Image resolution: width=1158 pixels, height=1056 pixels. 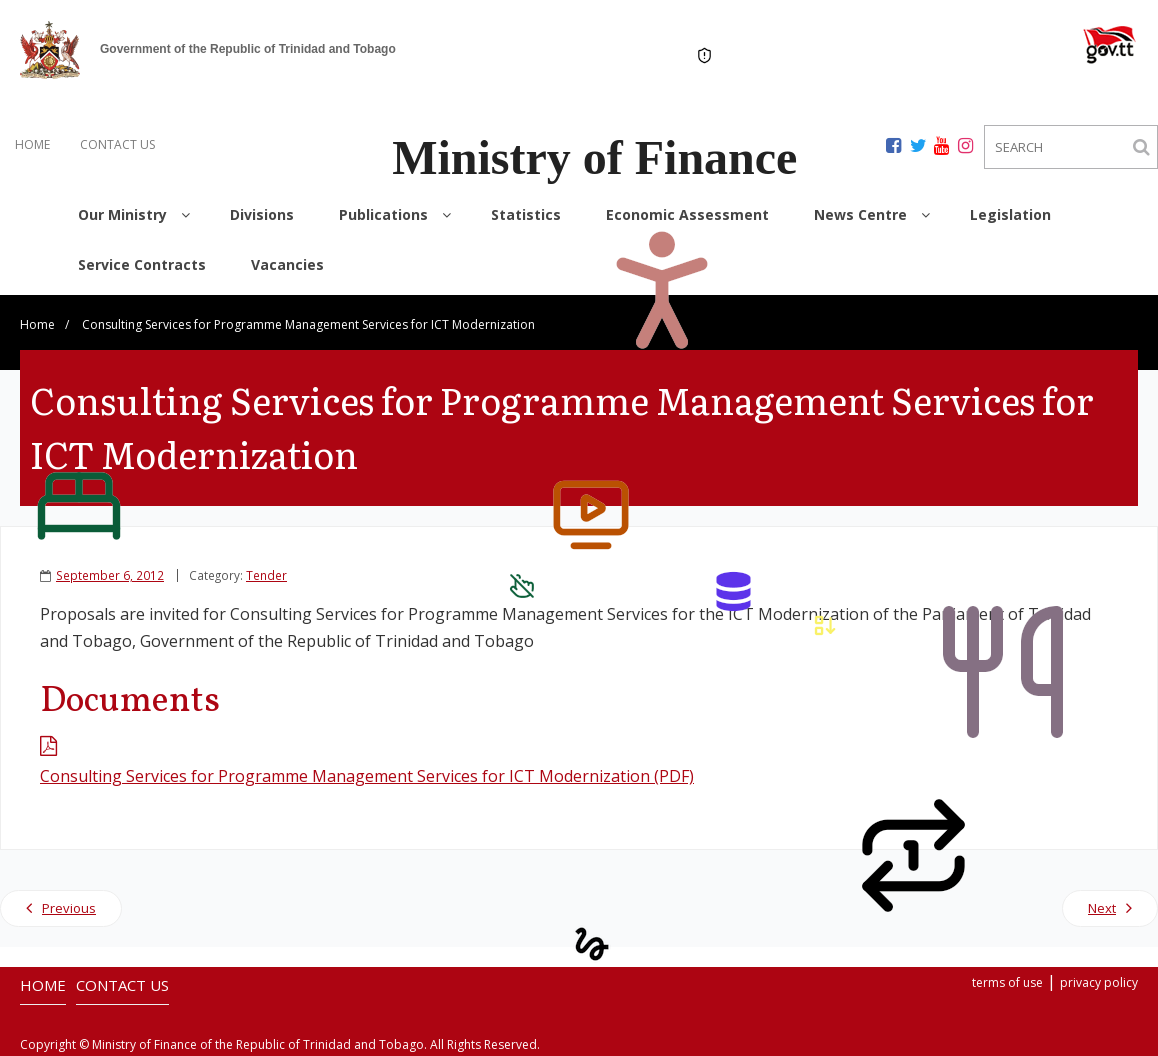 What do you see at coordinates (522, 586) in the screenshot?
I see `disable touch or pointer input` at bounding box center [522, 586].